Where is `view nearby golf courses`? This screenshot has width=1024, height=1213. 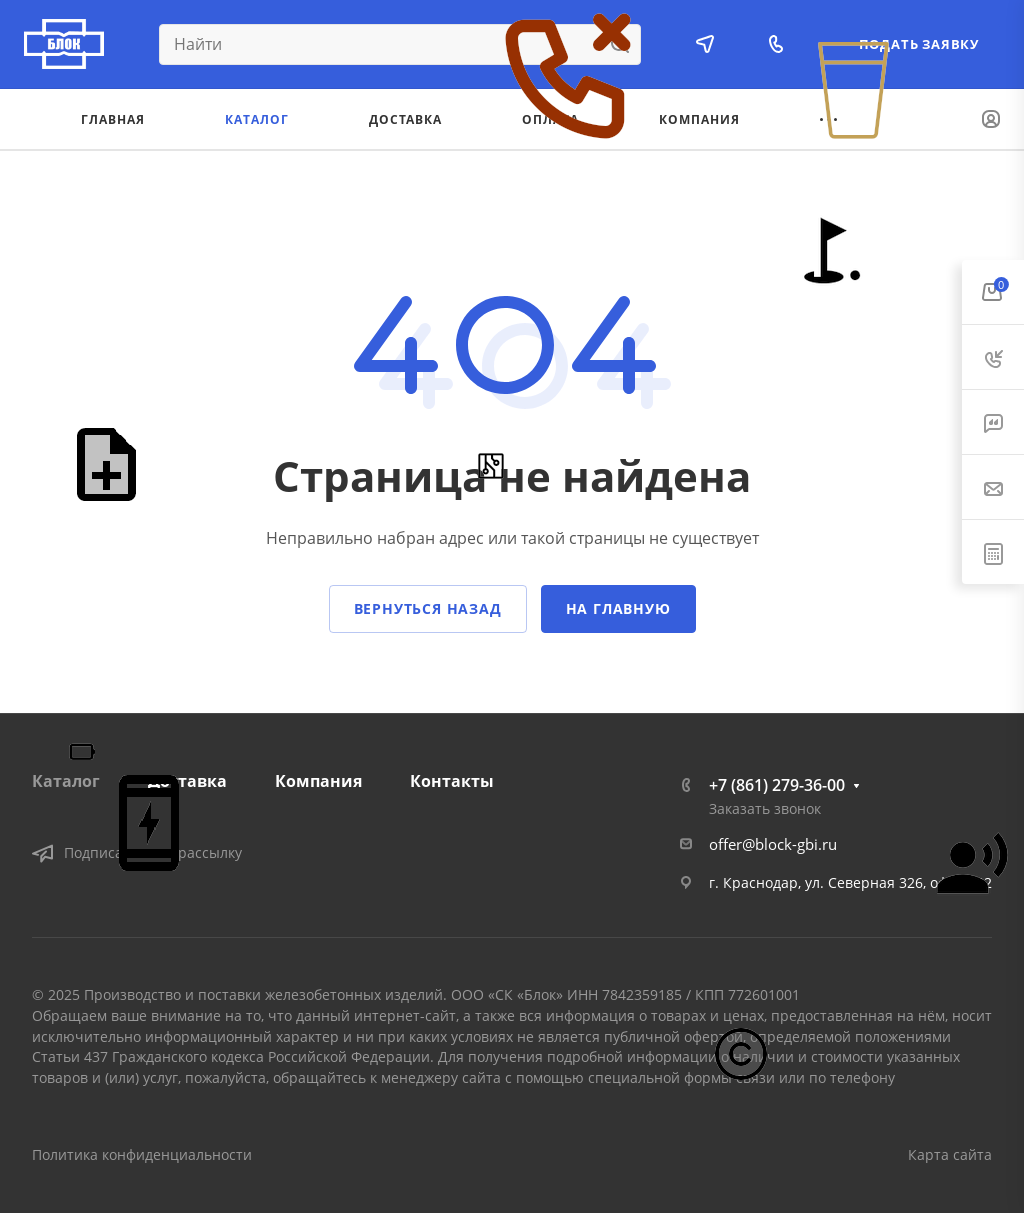
view nearby golf courses is located at coordinates (830, 250).